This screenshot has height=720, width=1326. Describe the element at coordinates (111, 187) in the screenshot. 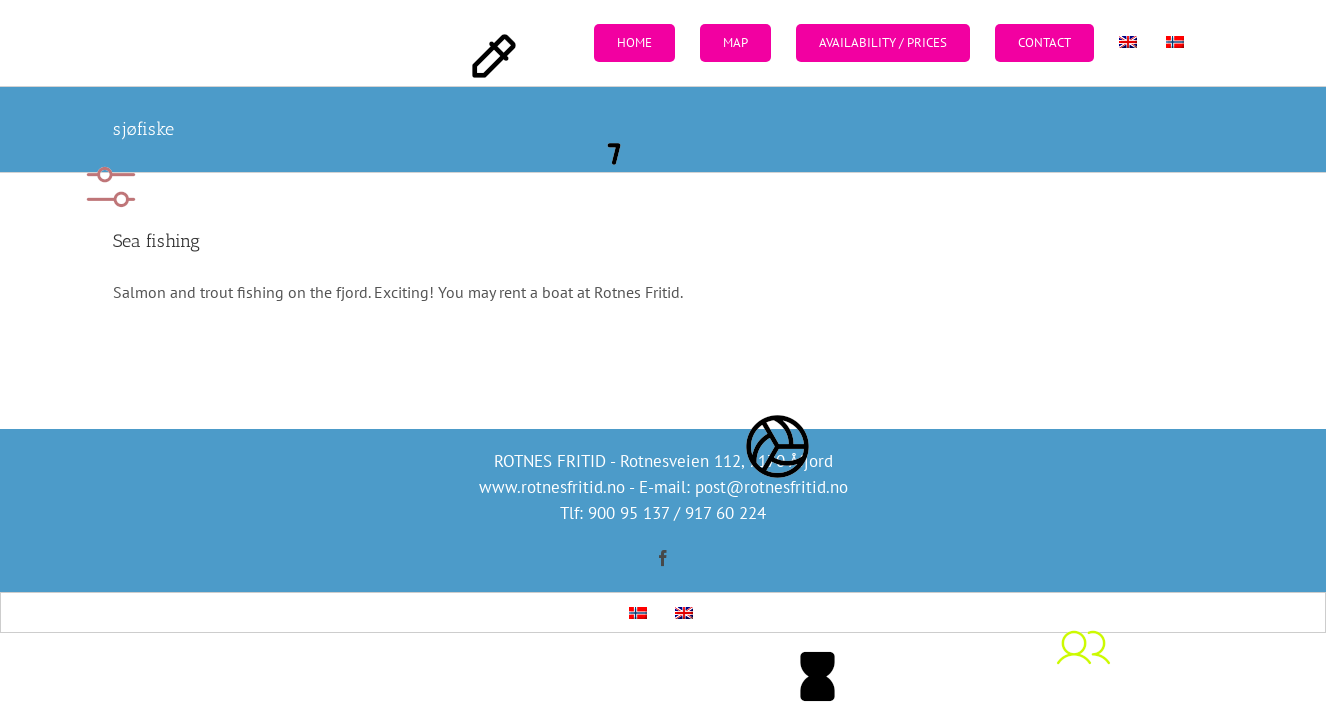

I see `adjust settings or preferences` at that location.